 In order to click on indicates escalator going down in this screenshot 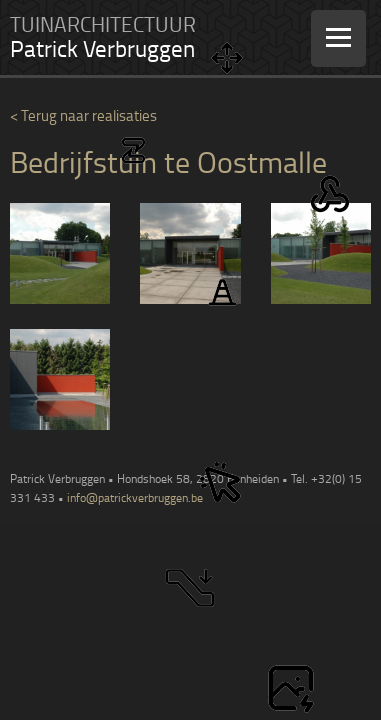, I will do `click(190, 588)`.